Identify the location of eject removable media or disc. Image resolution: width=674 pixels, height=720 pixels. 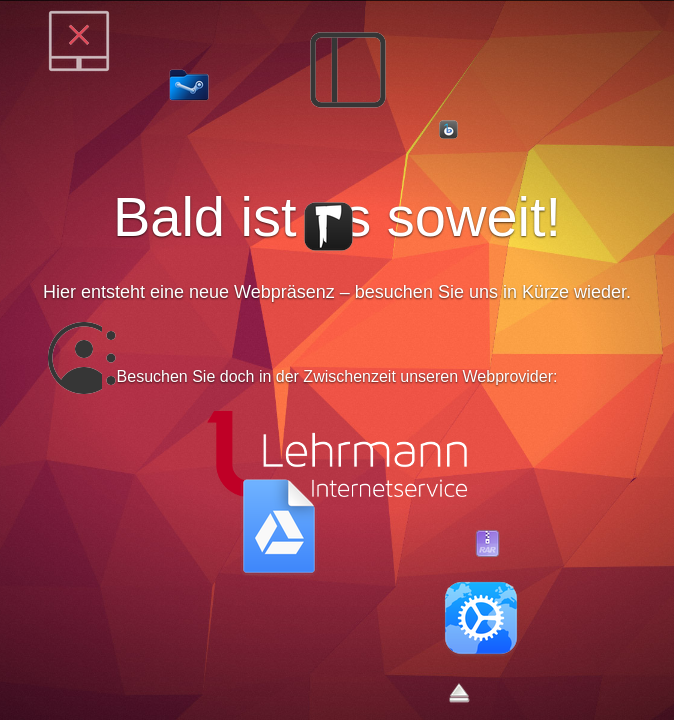
(459, 693).